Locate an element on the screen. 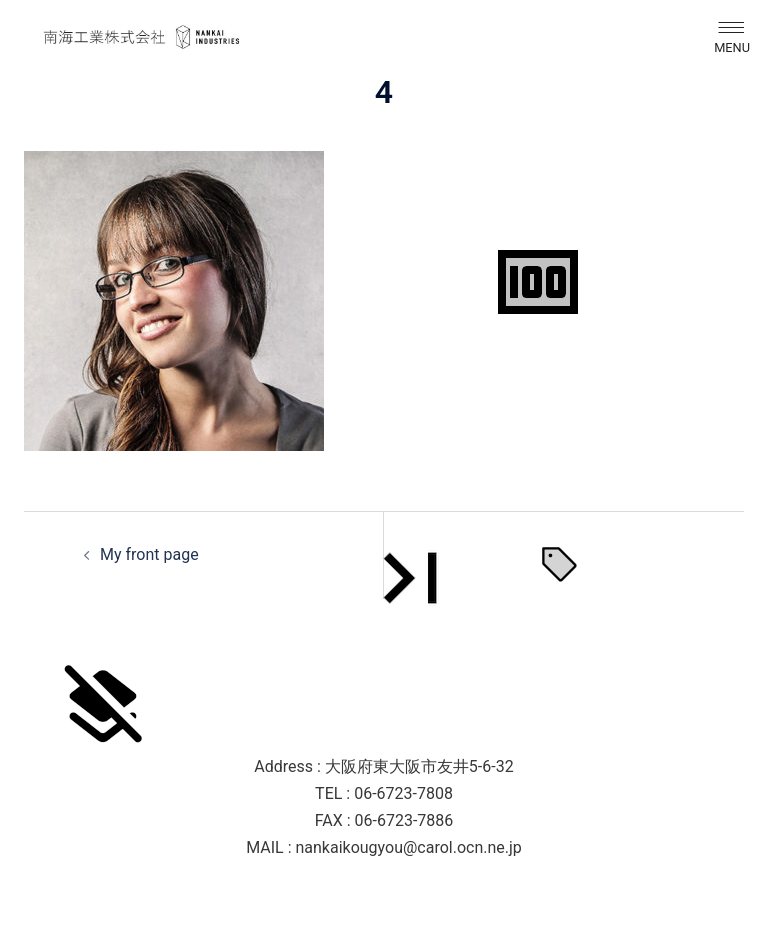  clear all map layers is located at coordinates (103, 708).